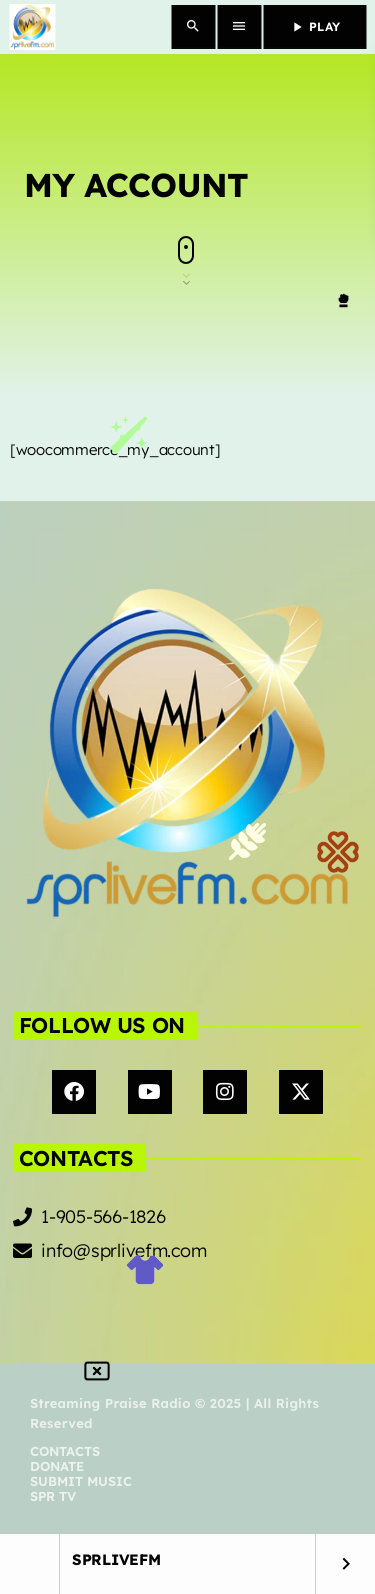 The width and height of the screenshot is (375, 1594). What do you see at coordinates (129, 435) in the screenshot?
I see `apply magic or automatic enhancements` at bounding box center [129, 435].